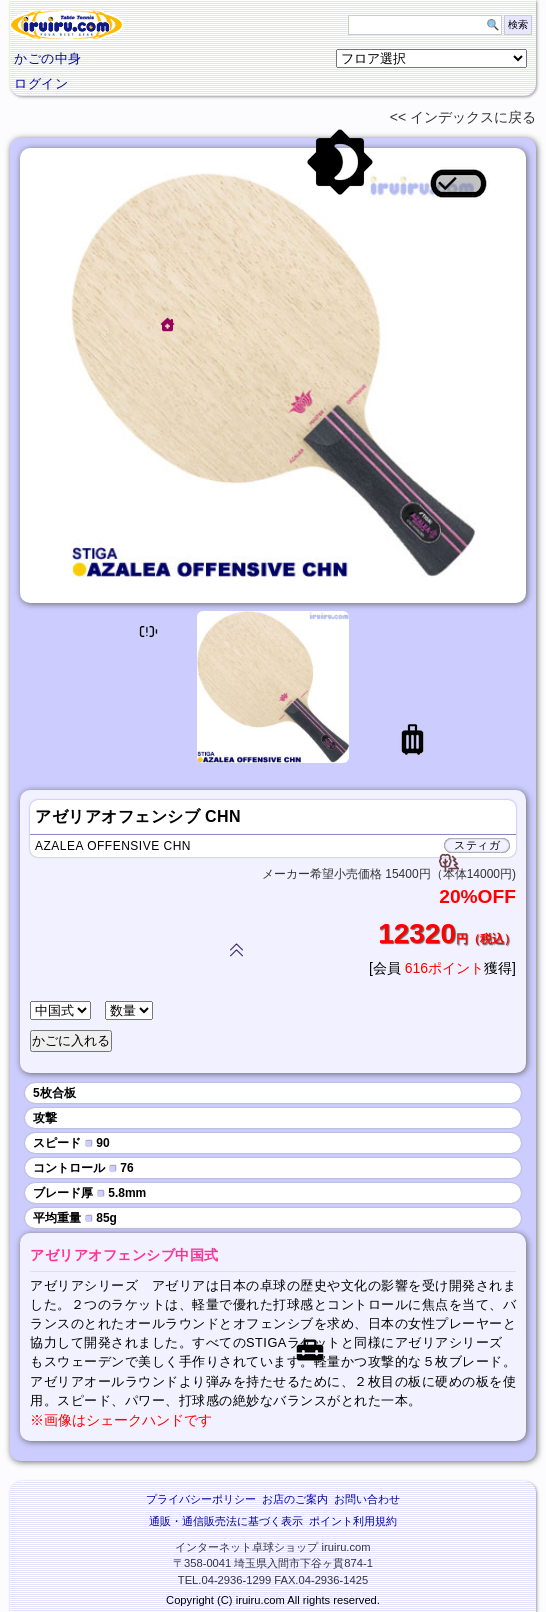 The image size is (546, 1612). I want to click on access home repair services, so click(310, 1350).